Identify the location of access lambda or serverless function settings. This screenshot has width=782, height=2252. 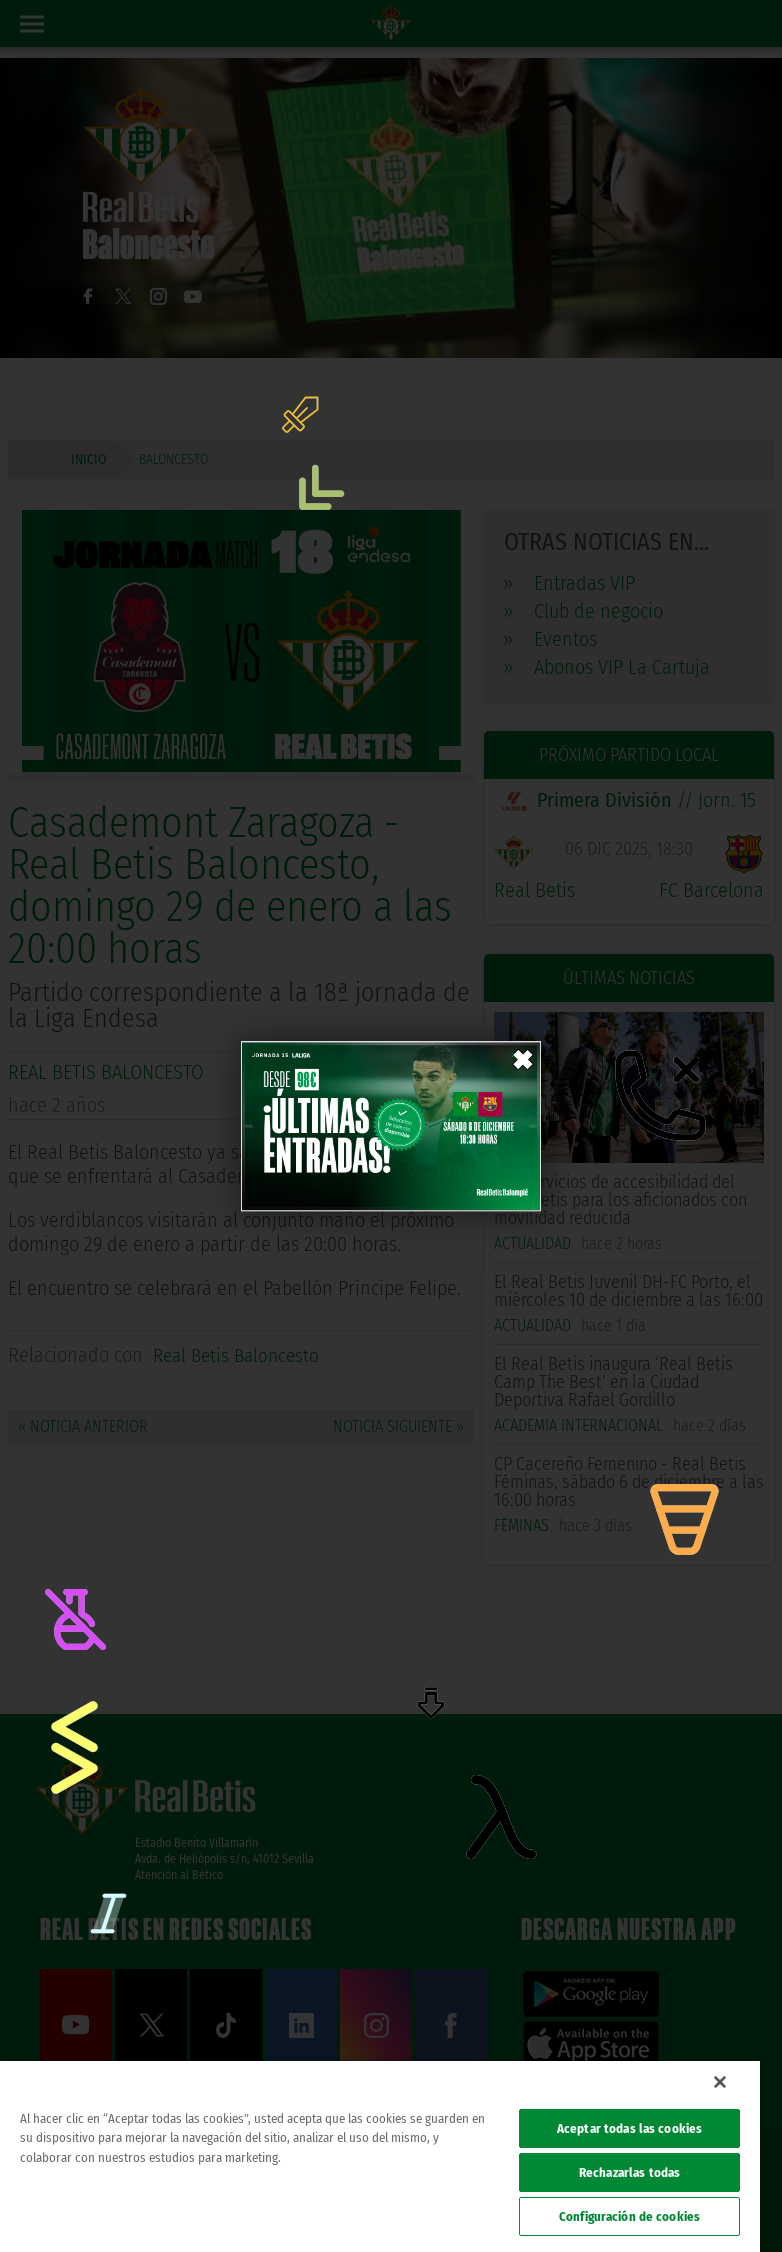
(499, 1817).